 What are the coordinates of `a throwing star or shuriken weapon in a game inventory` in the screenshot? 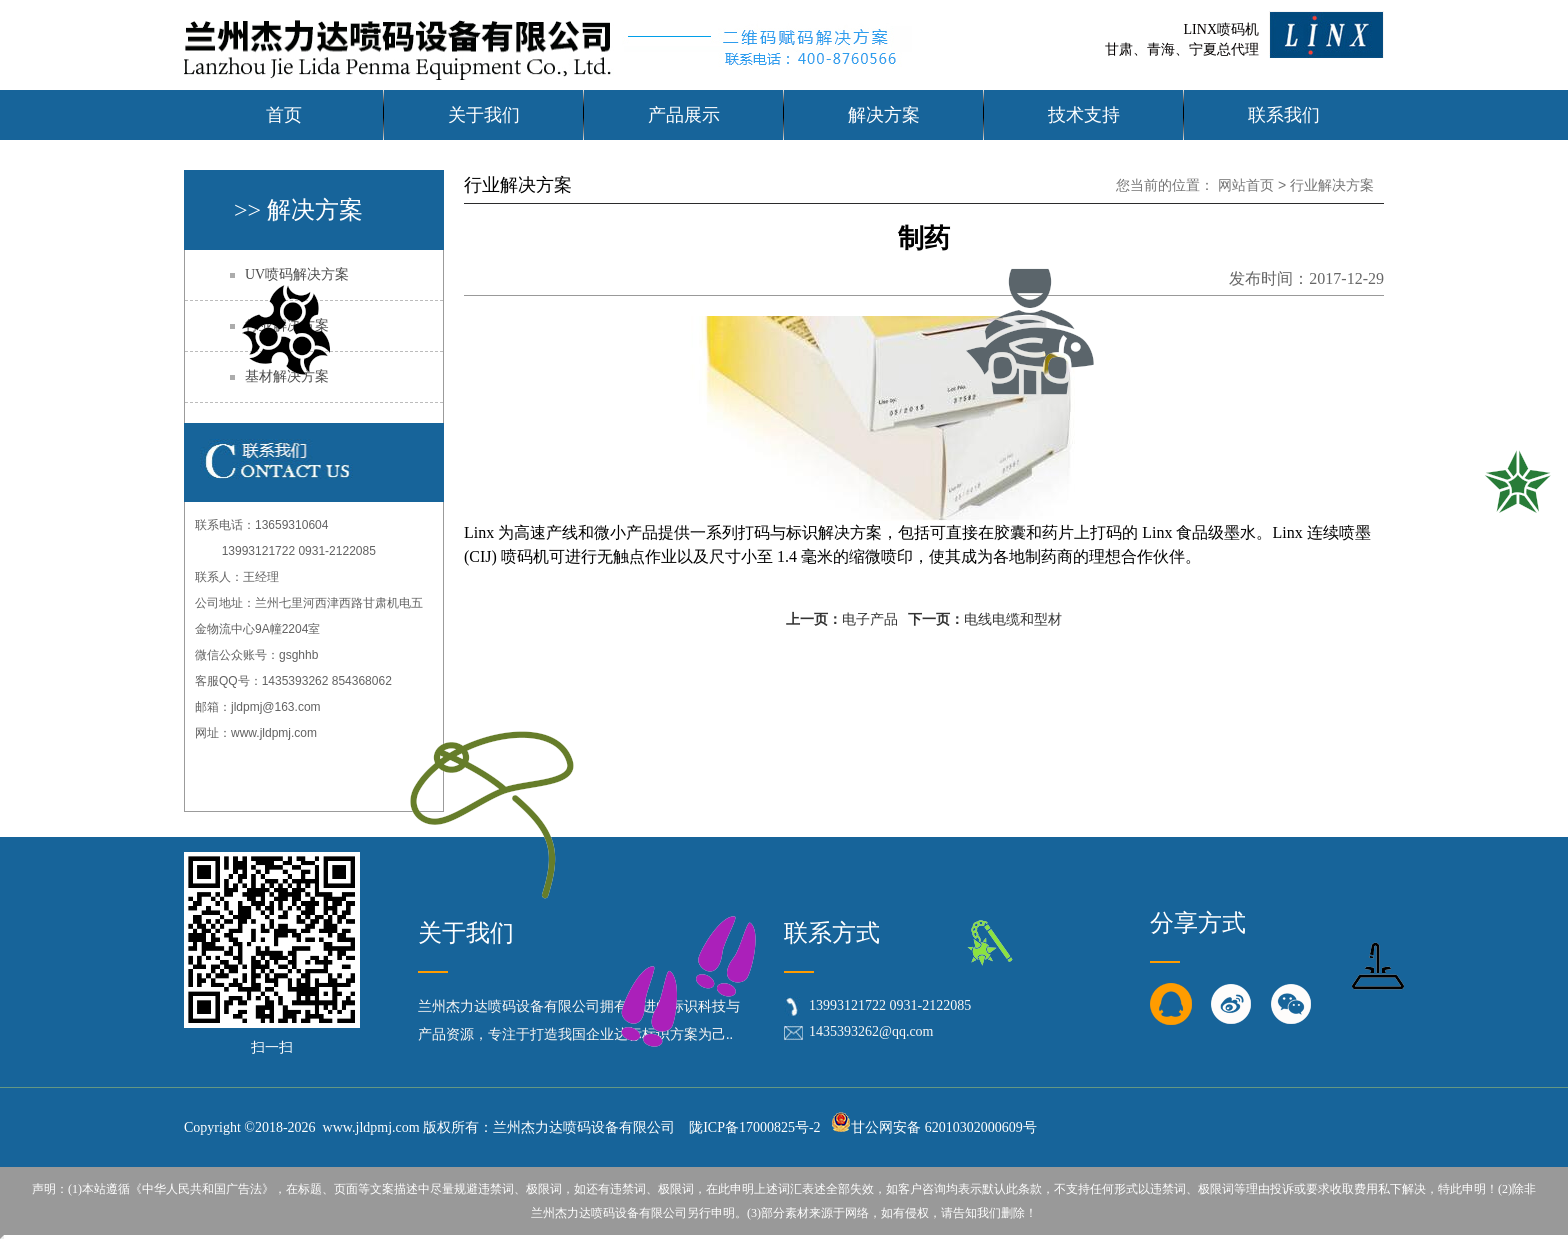 It's located at (285, 329).